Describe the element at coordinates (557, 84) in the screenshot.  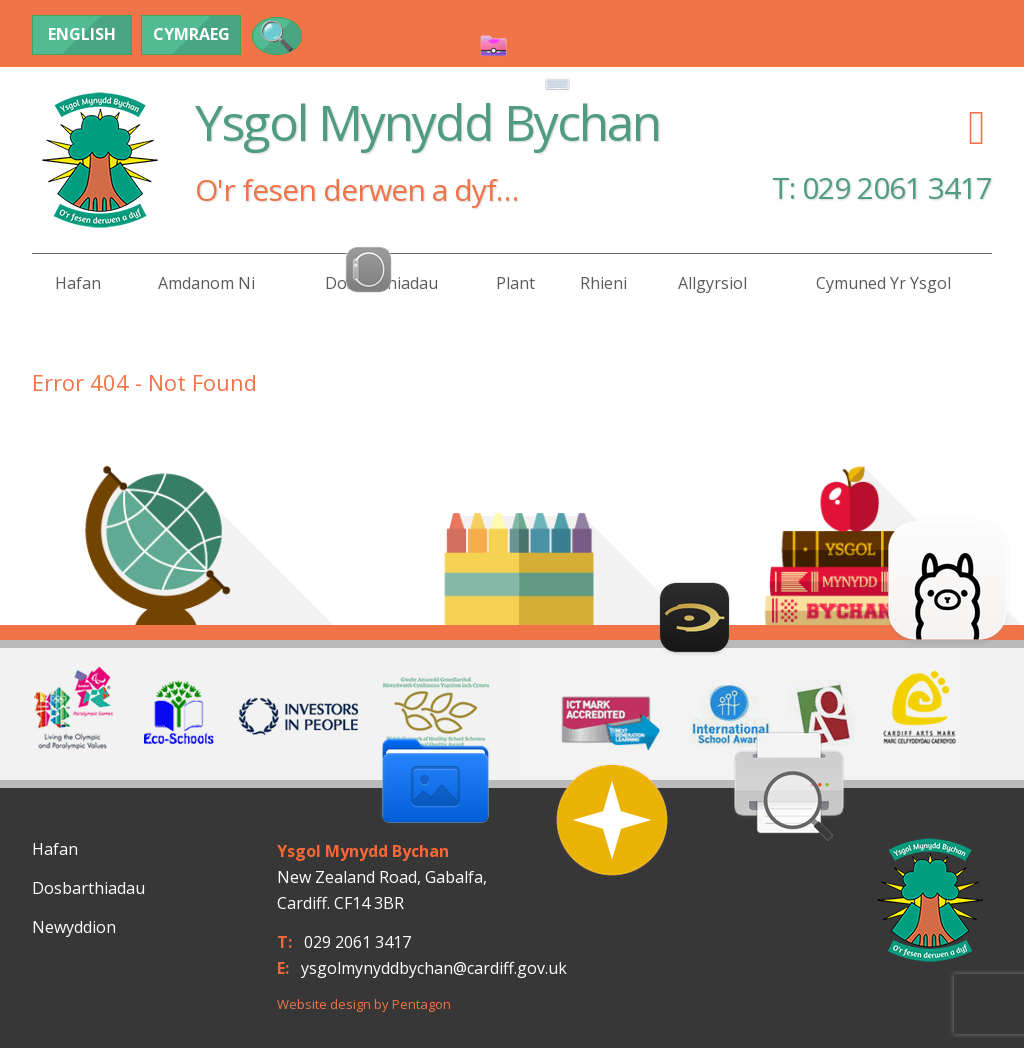
I see `indicates keyboard connected via bluetooth` at that location.